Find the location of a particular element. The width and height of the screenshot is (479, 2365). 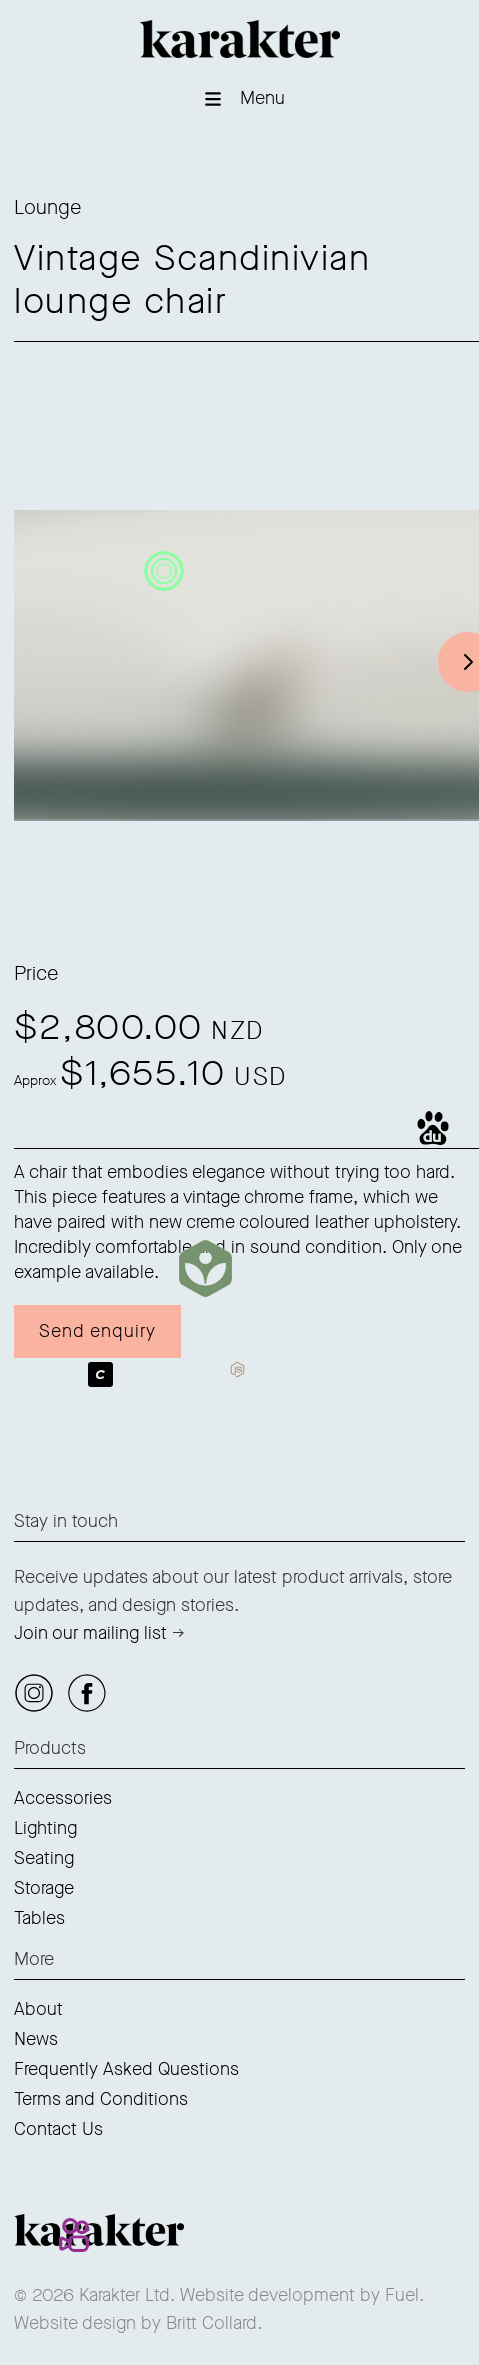

Node.js runtime environment logo is located at coordinates (237, 1369).